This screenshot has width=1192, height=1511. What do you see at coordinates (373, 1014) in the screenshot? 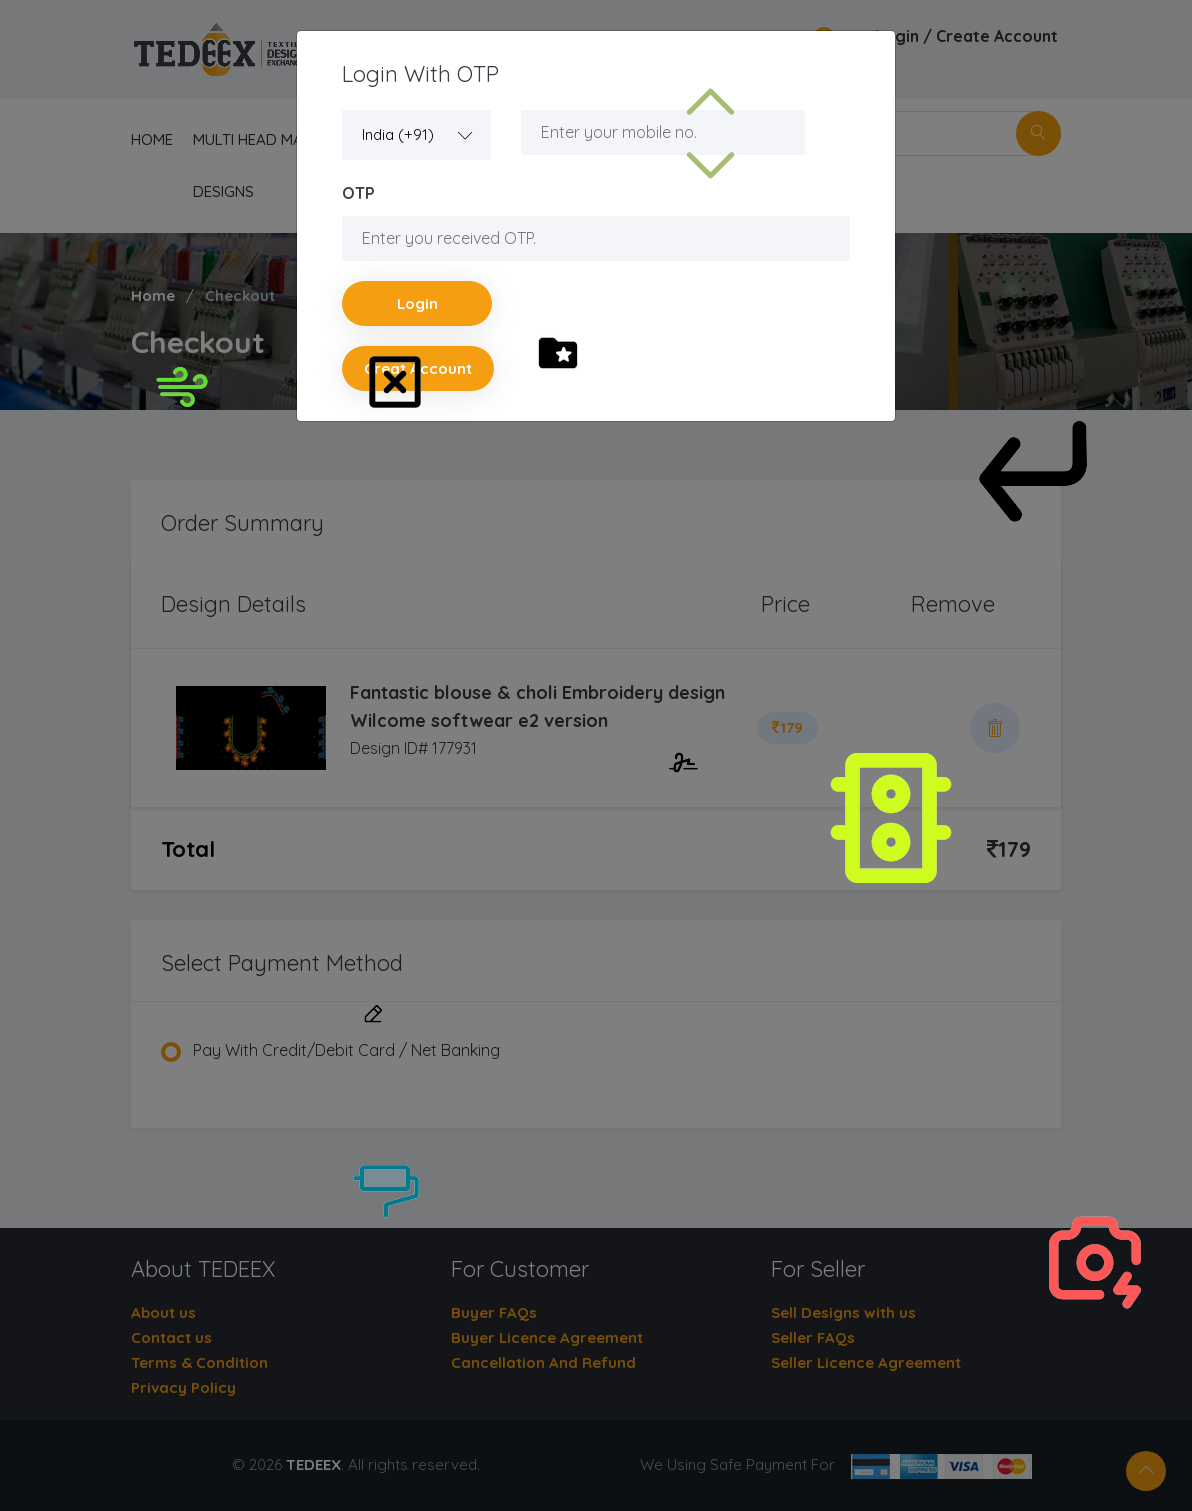
I see `edit text or content` at bounding box center [373, 1014].